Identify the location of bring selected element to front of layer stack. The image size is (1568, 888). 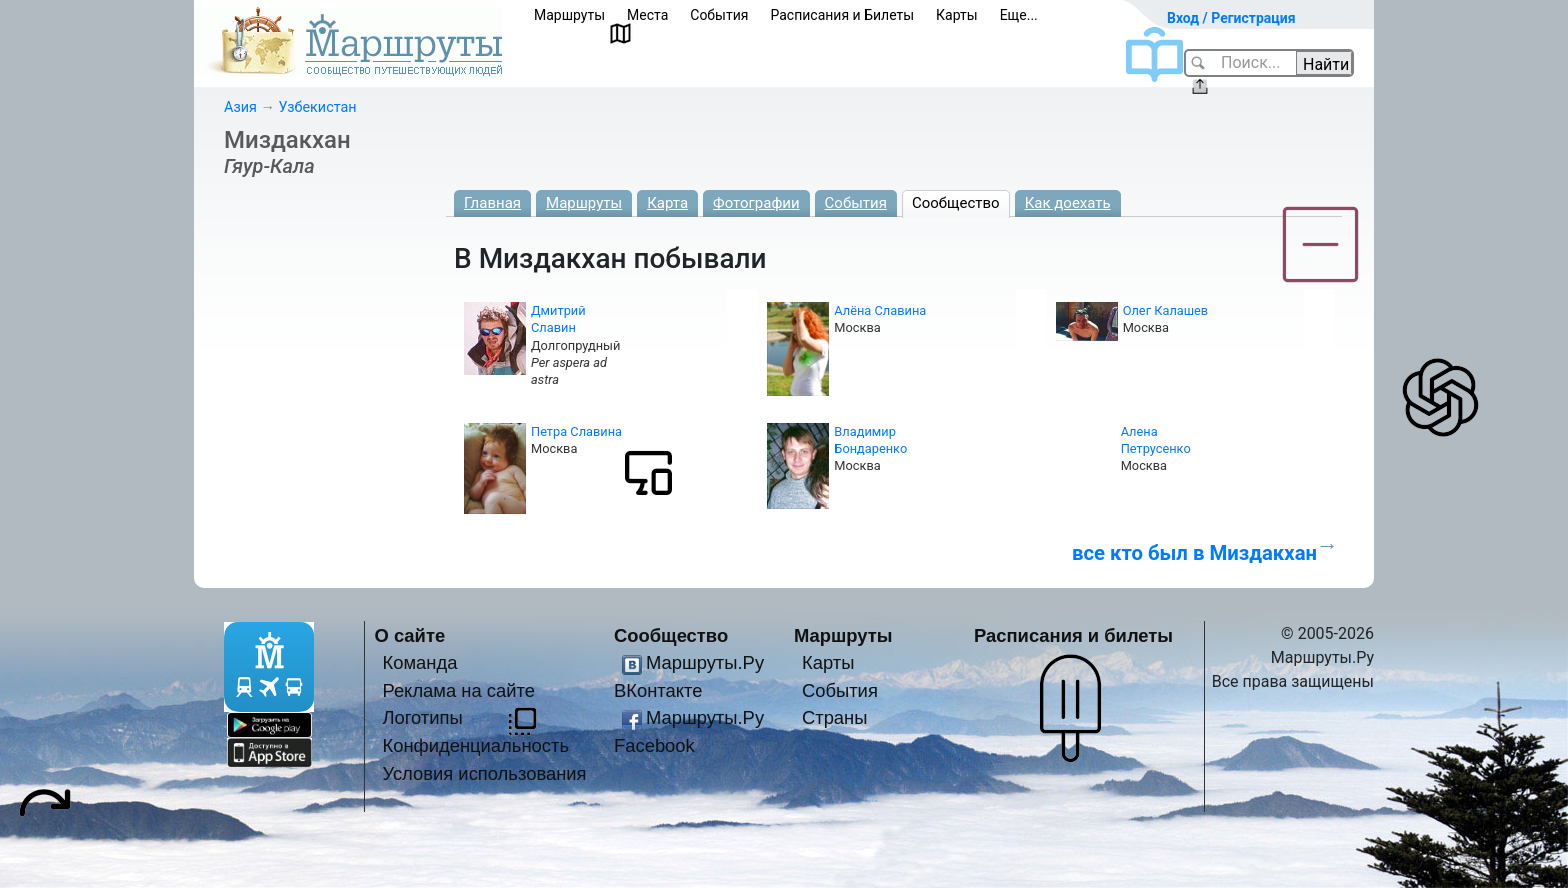
(522, 721).